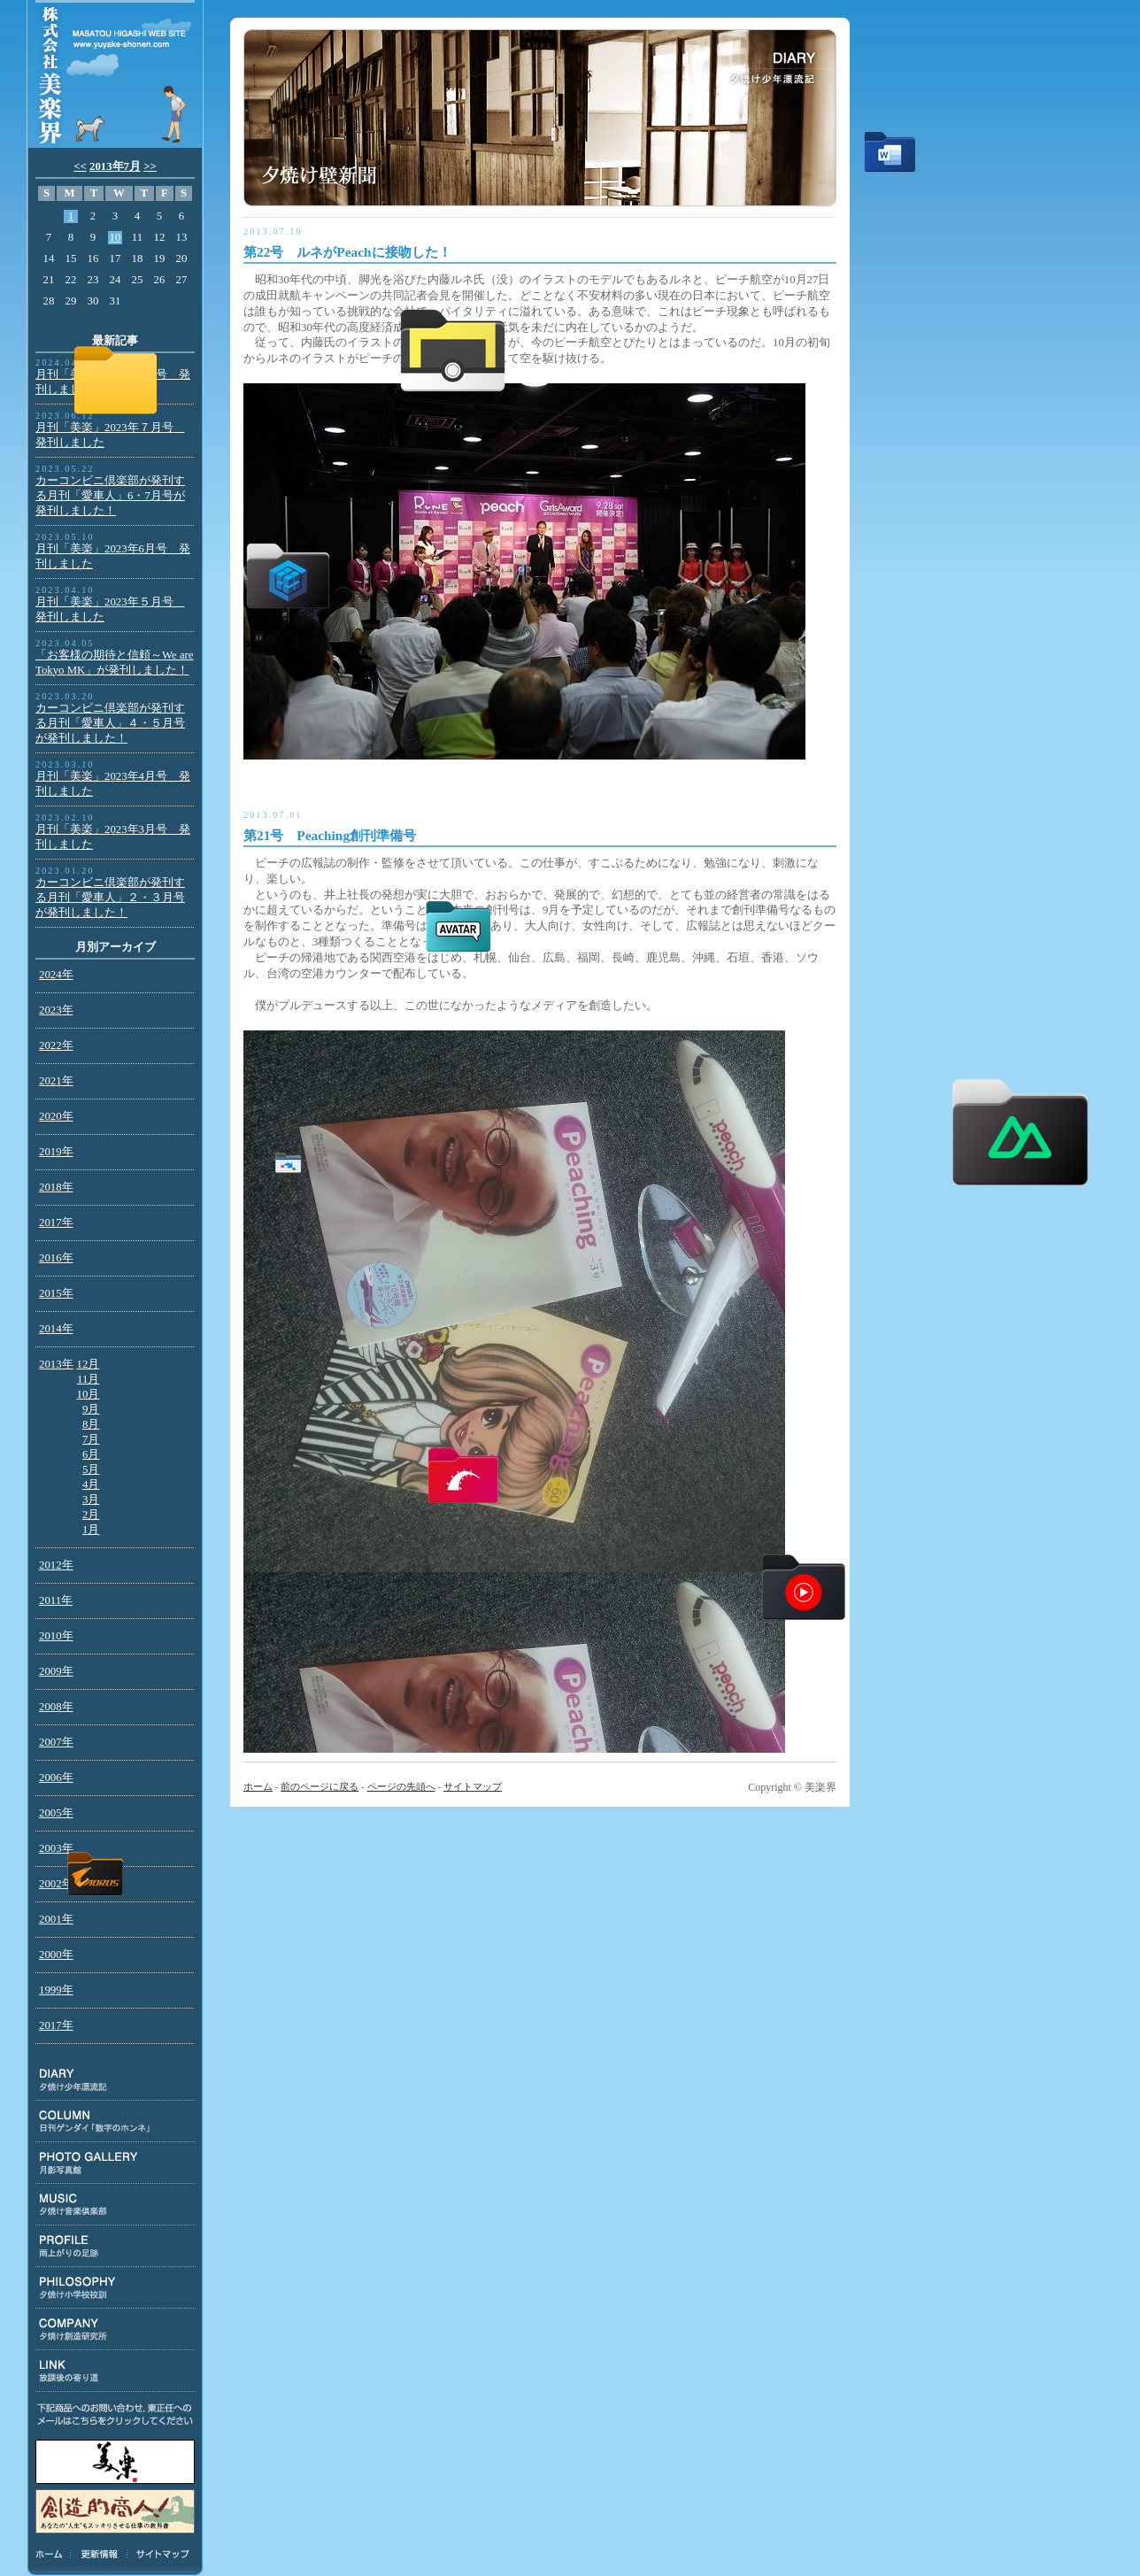 The width and height of the screenshot is (1140, 2576). I want to click on open a folder to view its contents, so click(115, 381).